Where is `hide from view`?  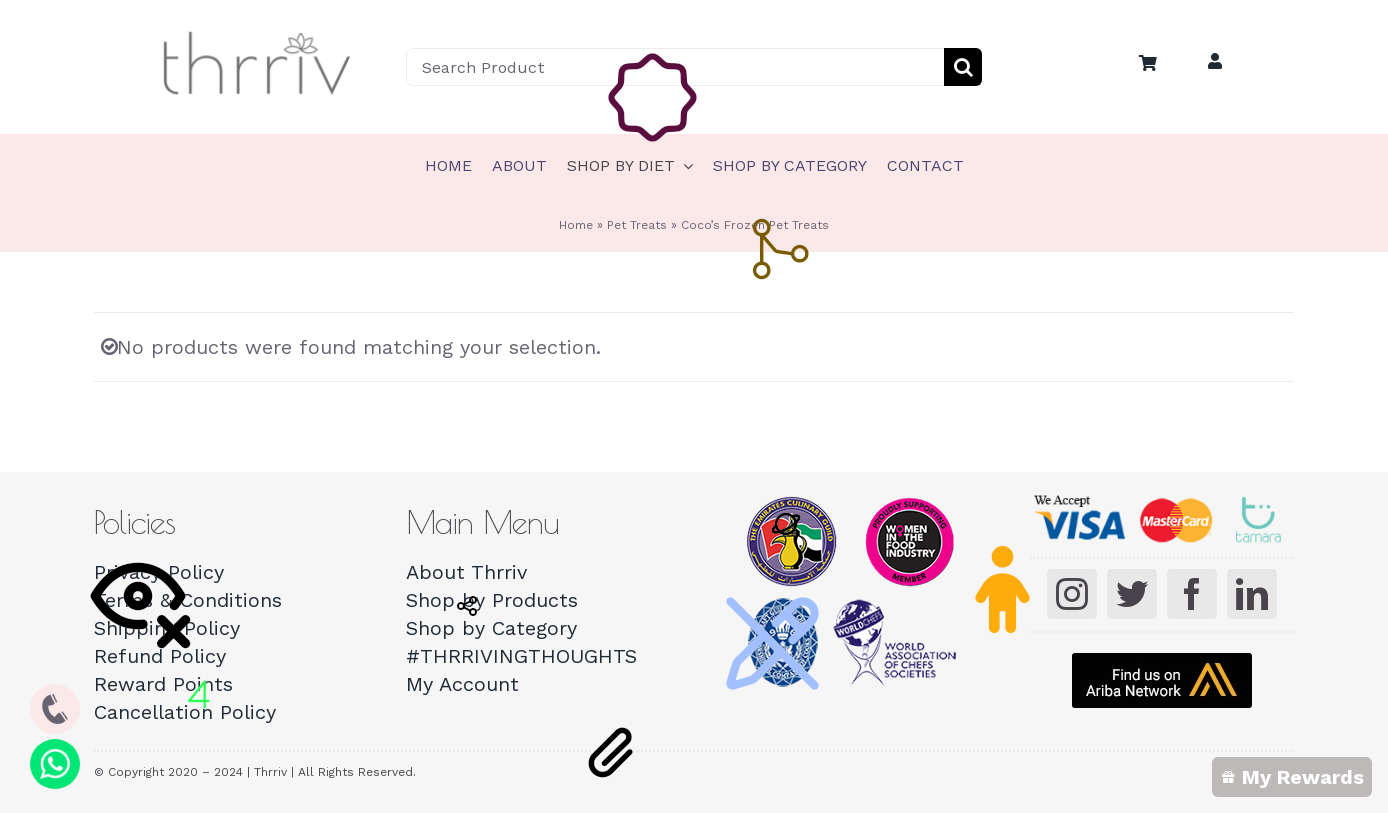 hide from view is located at coordinates (138, 596).